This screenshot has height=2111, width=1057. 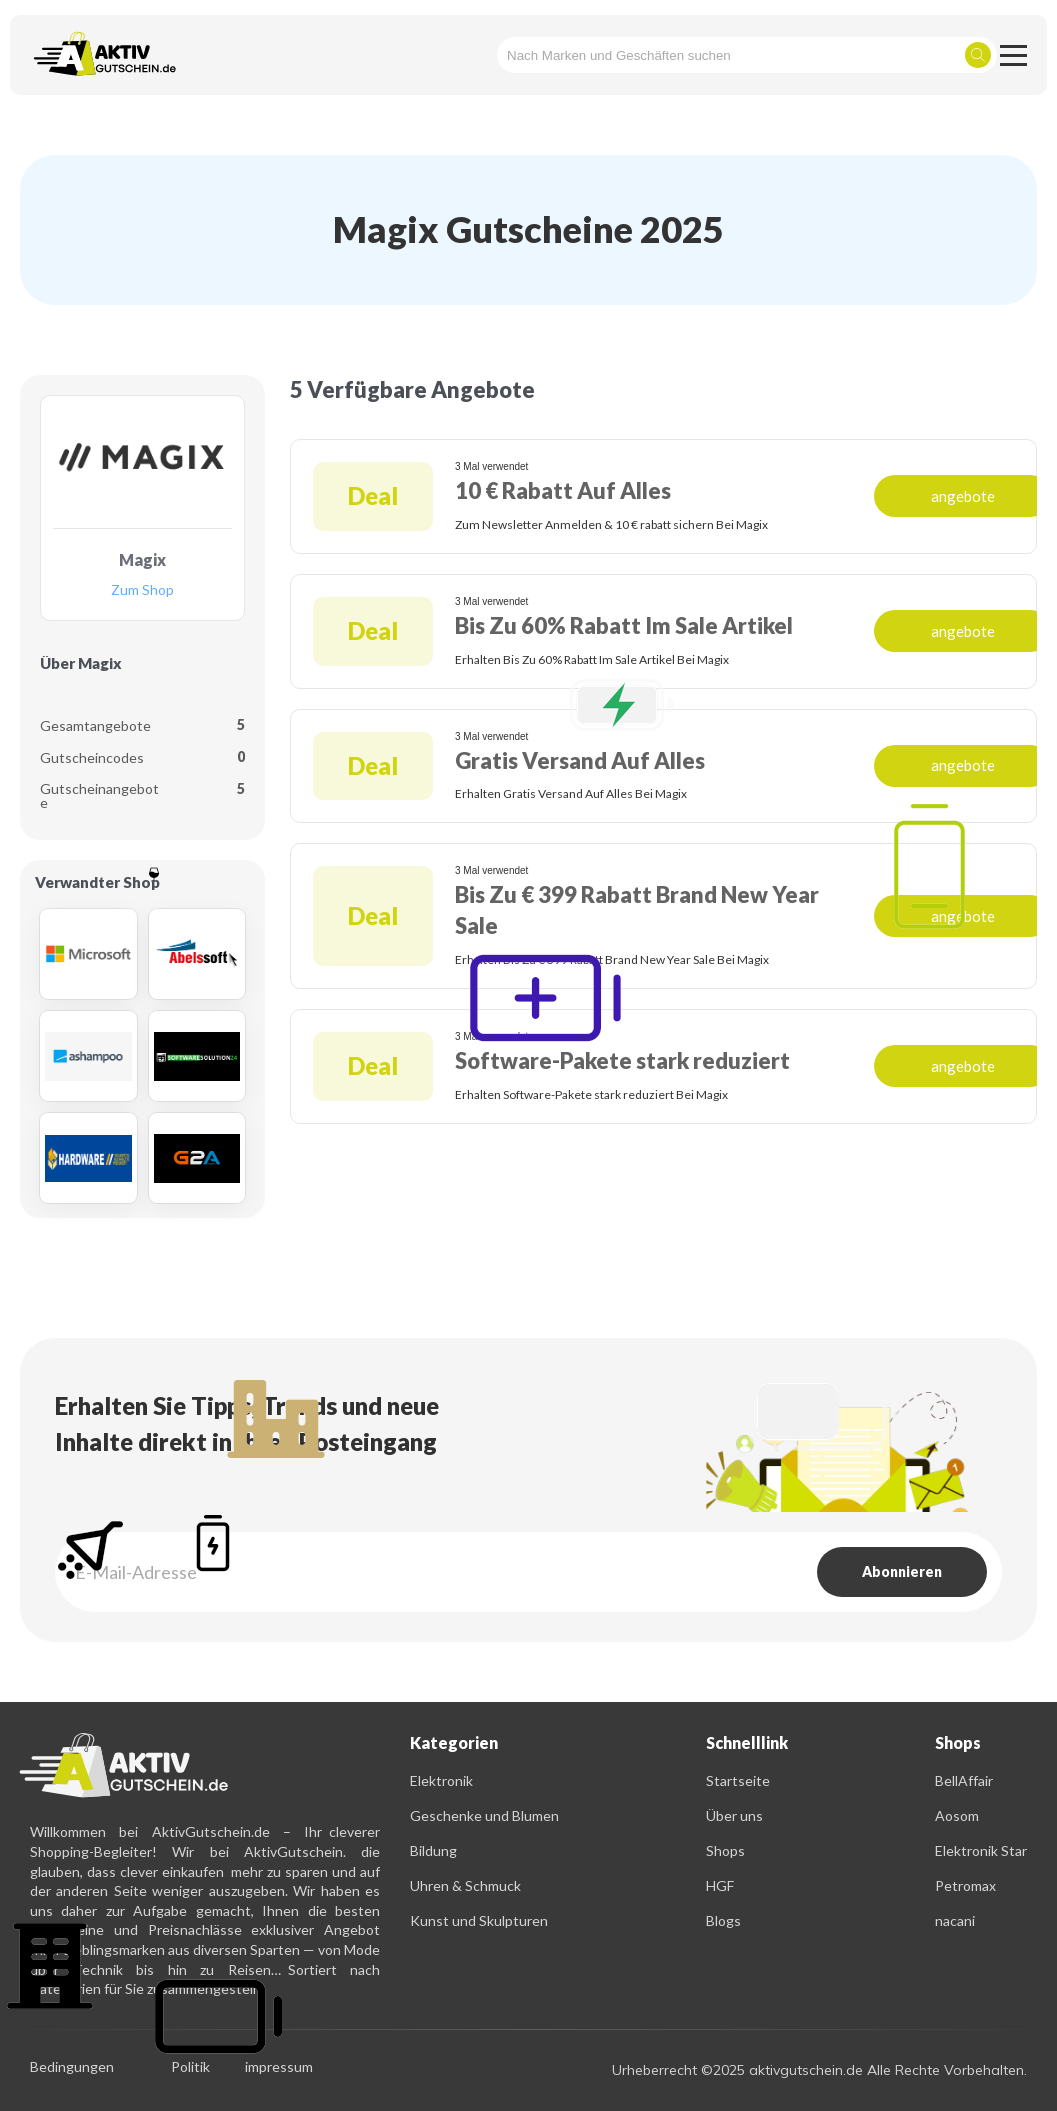 What do you see at coordinates (824, 1411) in the screenshot?
I see `indicates battery level at 60% charge` at bounding box center [824, 1411].